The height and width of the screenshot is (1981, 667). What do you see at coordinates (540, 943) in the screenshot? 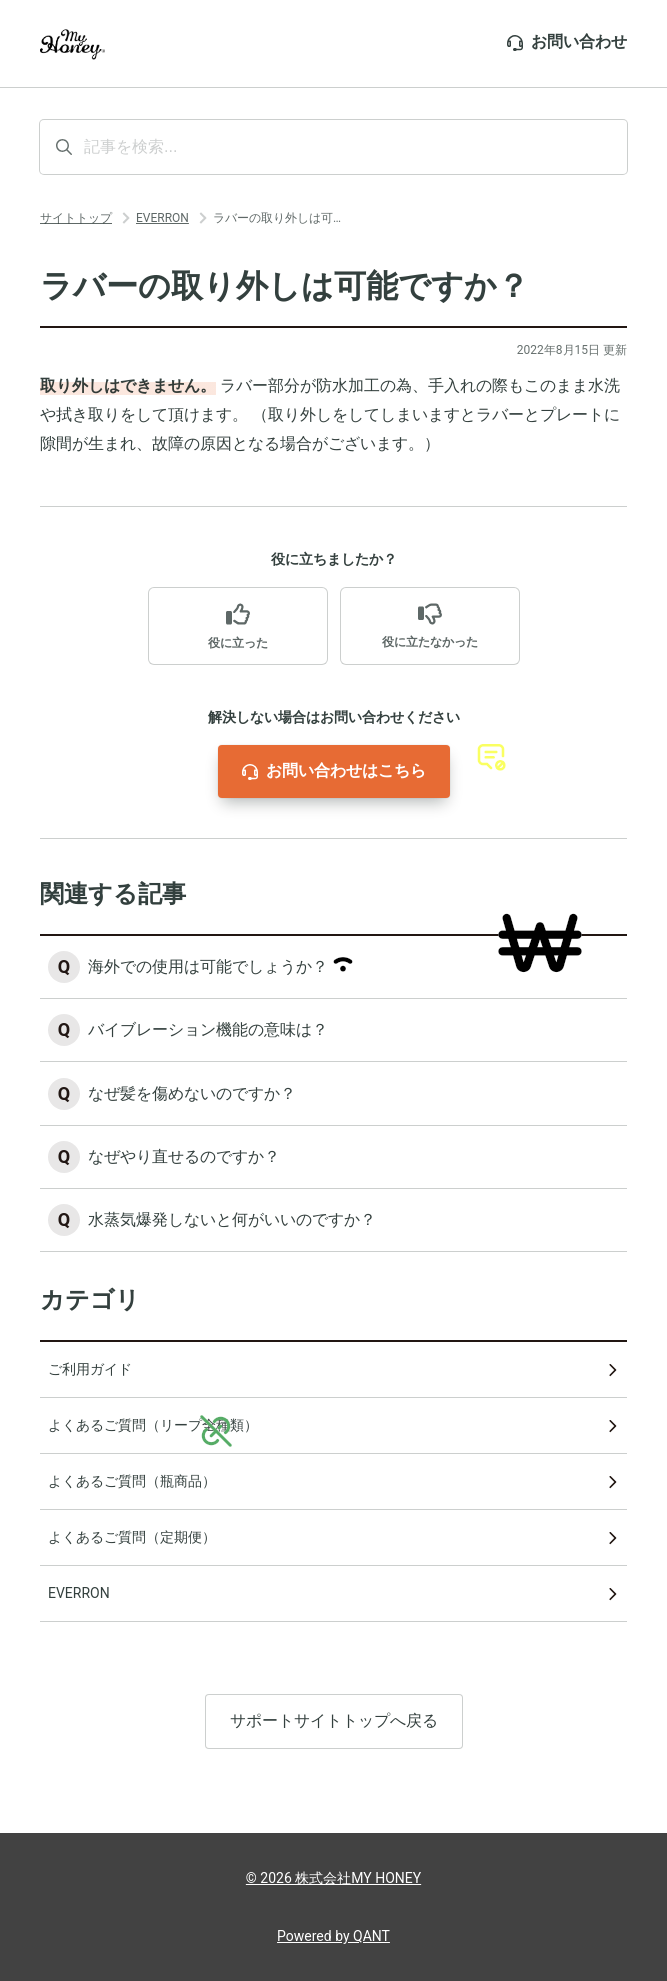
I see `indicates Korean won currency` at bounding box center [540, 943].